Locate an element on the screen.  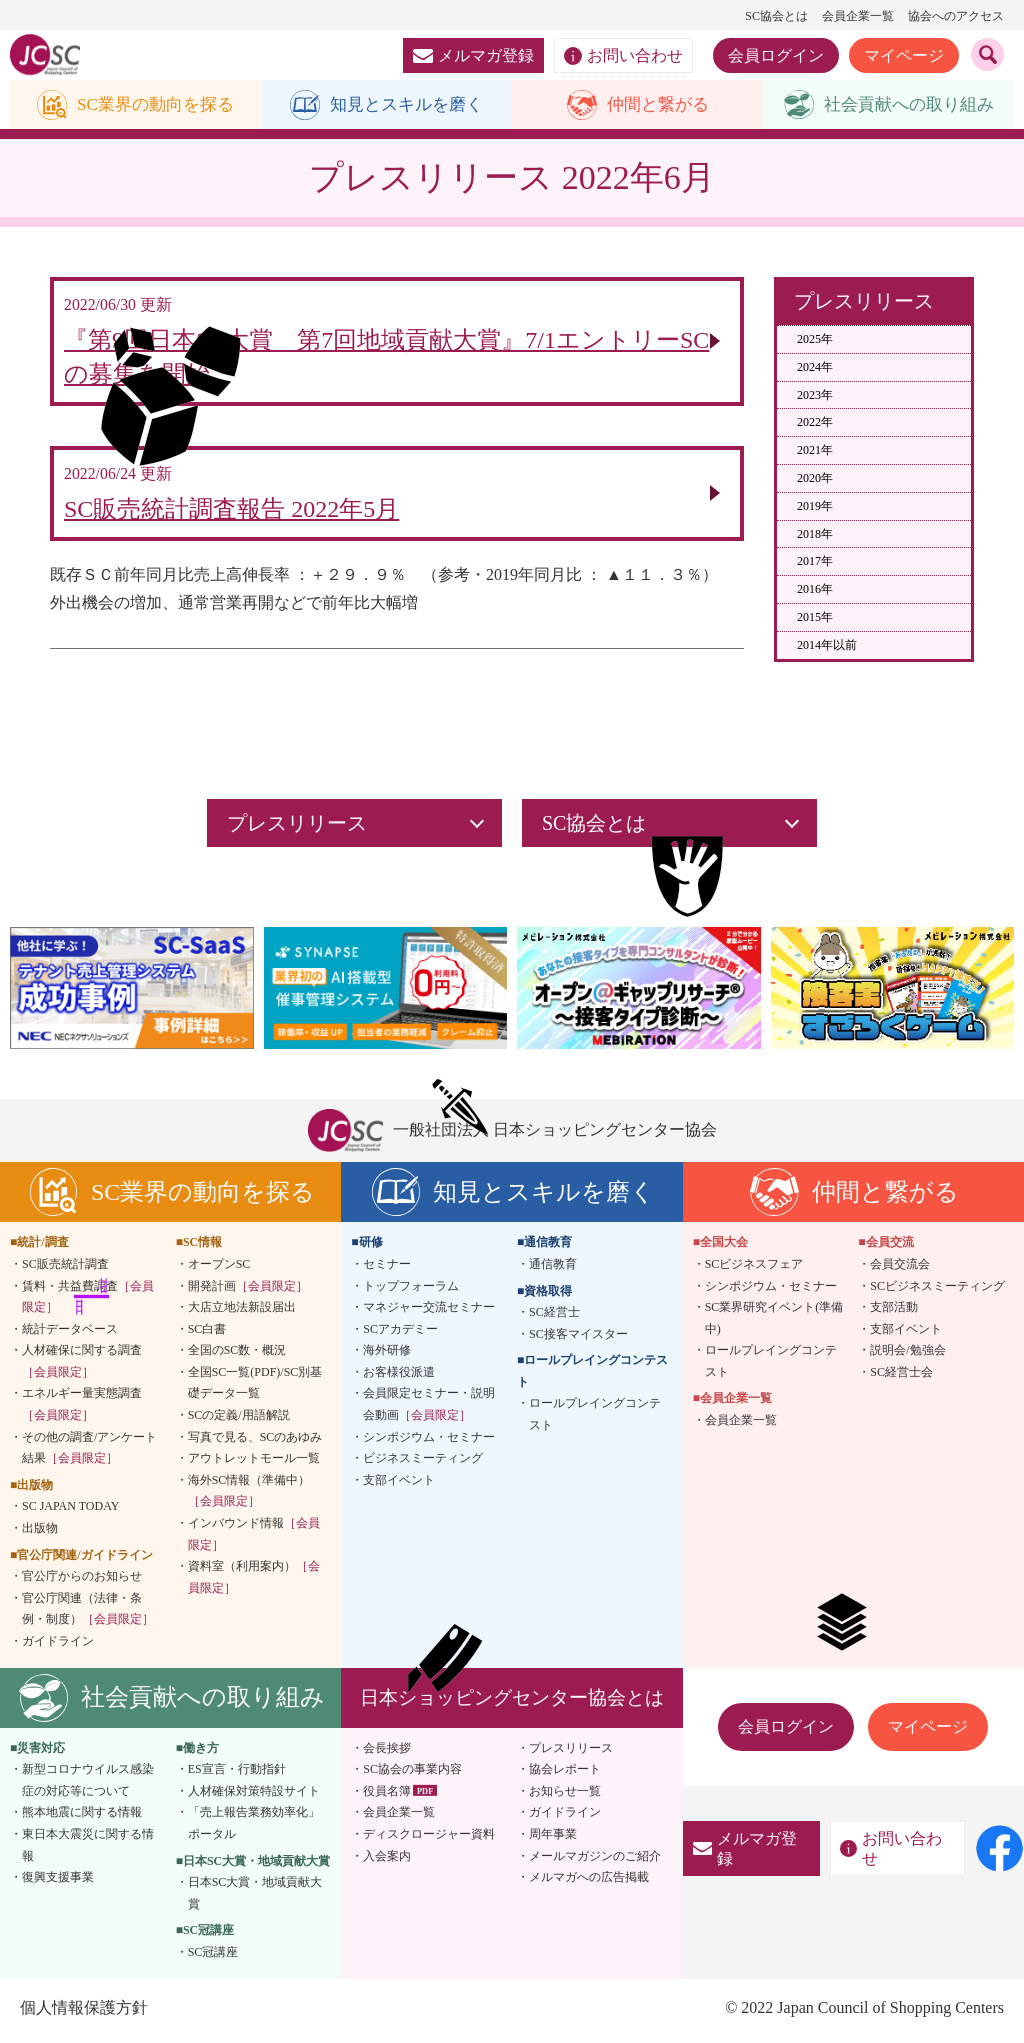
equip a dagger or short blade weapon is located at coordinates (460, 1107).